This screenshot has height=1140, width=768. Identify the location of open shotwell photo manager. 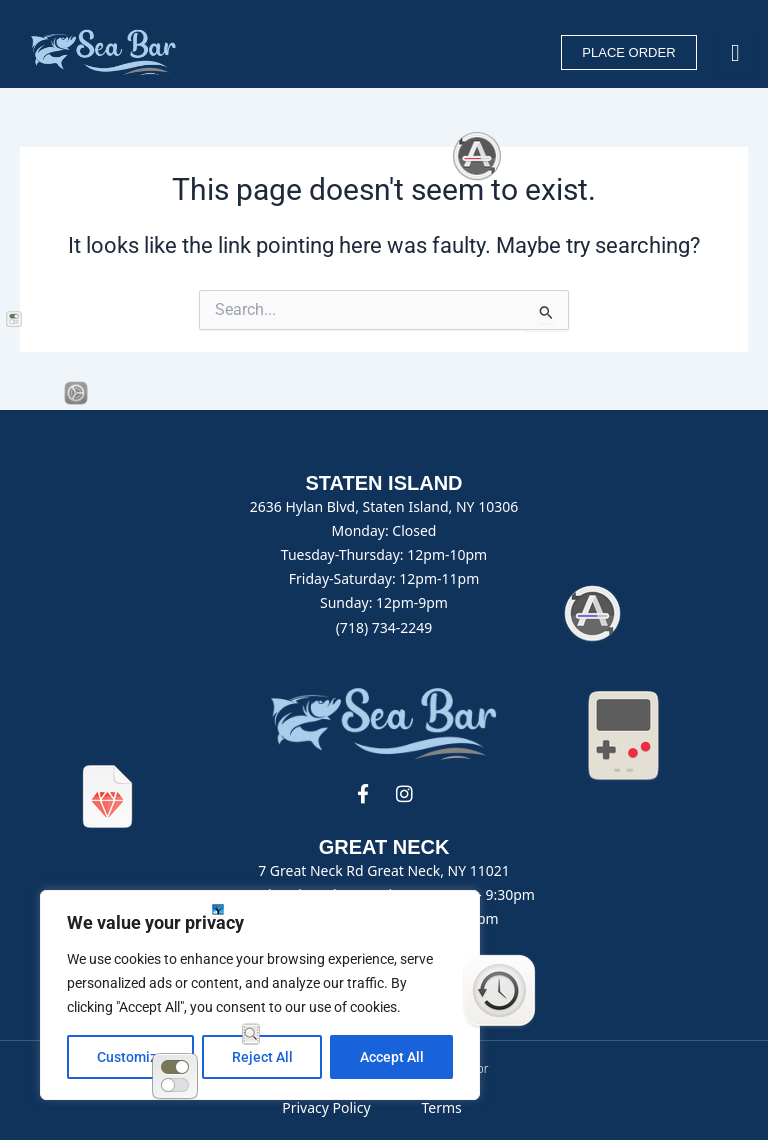
(218, 910).